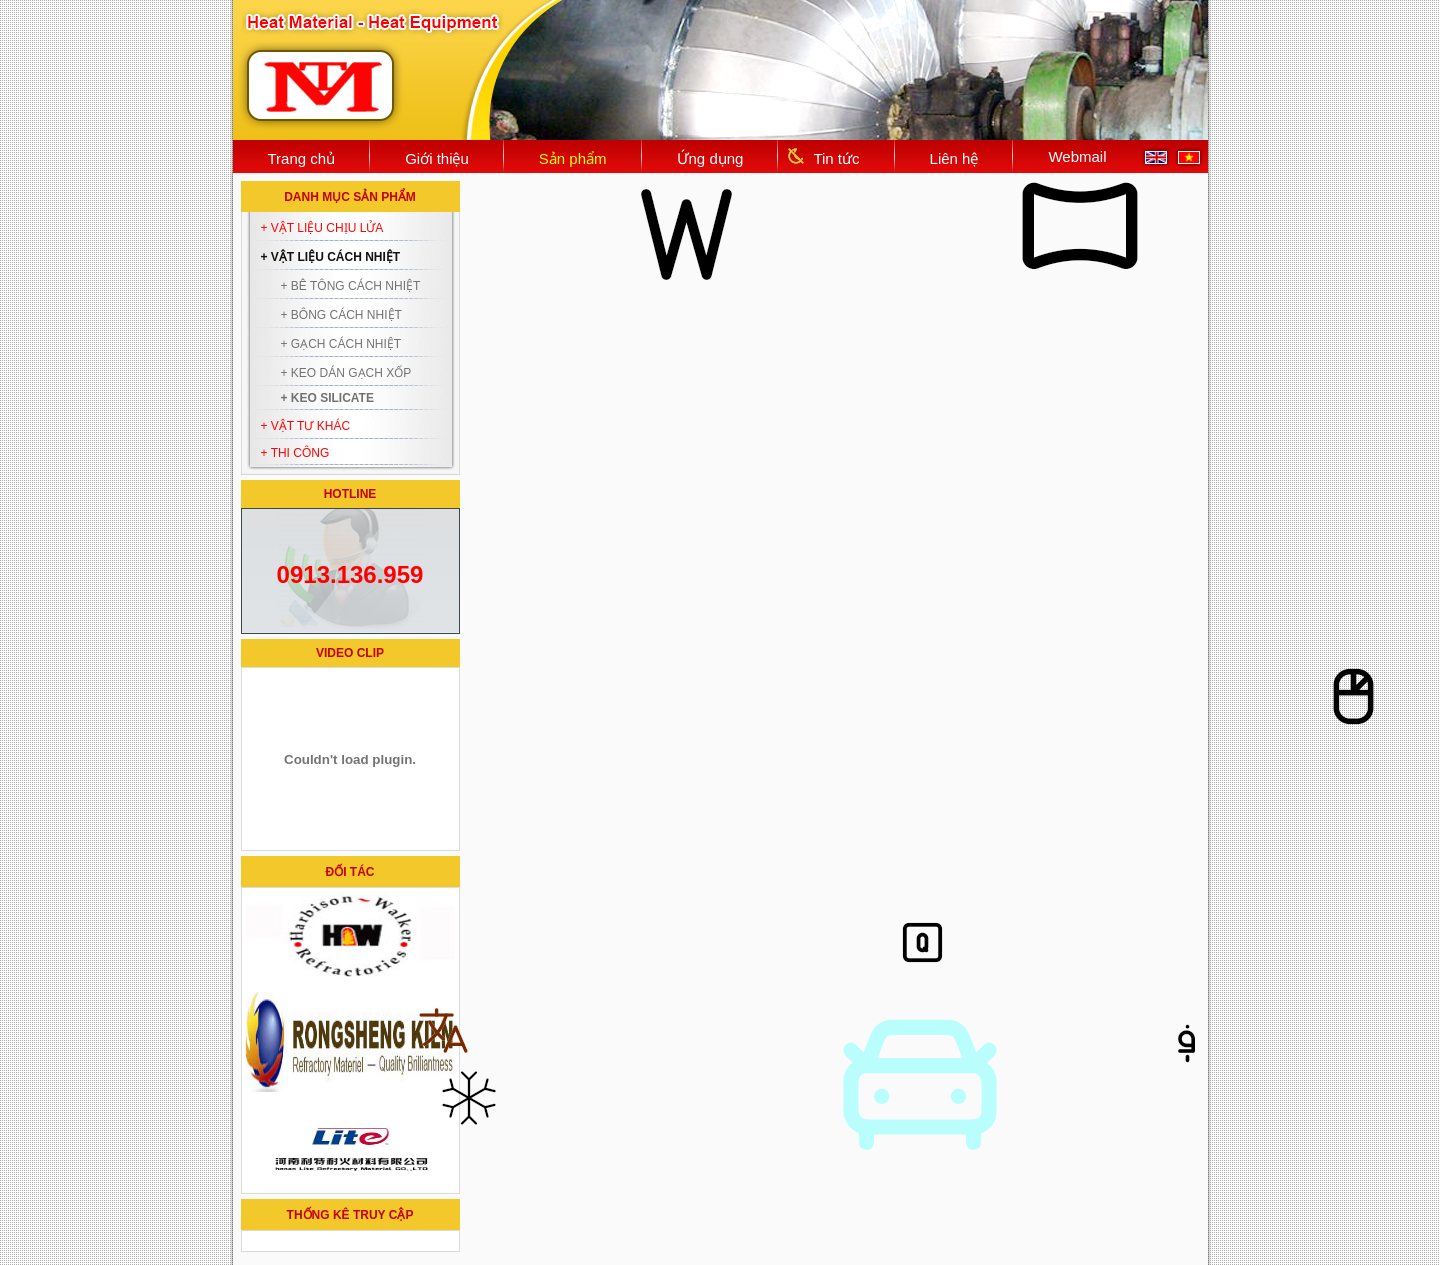 Image resolution: width=1440 pixels, height=1265 pixels. What do you see at coordinates (922, 942) in the screenshot?
I see `represents the letter Q in a keyboard or text input` at bounding box center [922, 942].